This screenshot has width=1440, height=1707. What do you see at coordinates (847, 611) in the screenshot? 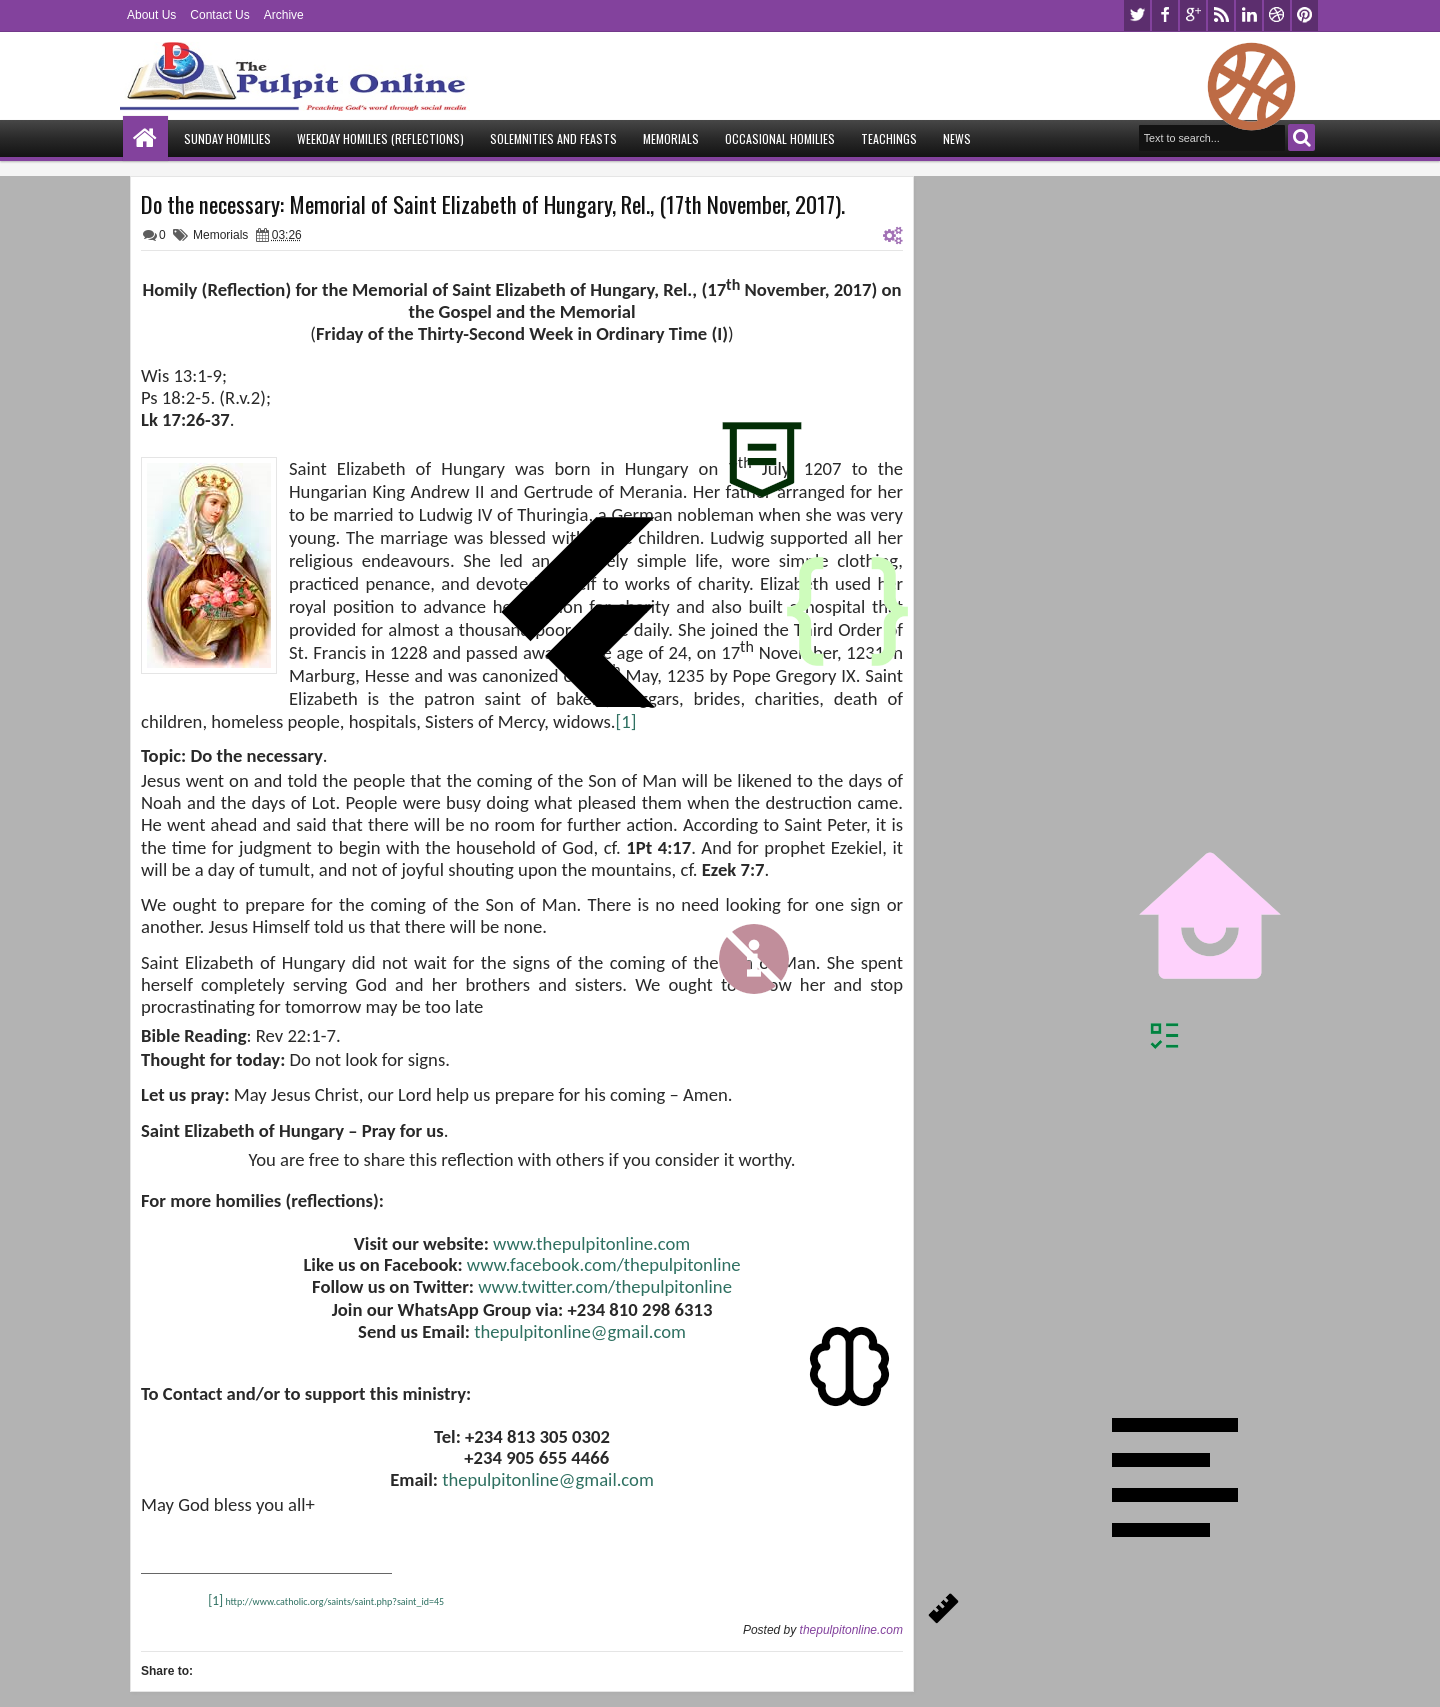
I see `access code editor or development tools` at bounding box center [847, 611].